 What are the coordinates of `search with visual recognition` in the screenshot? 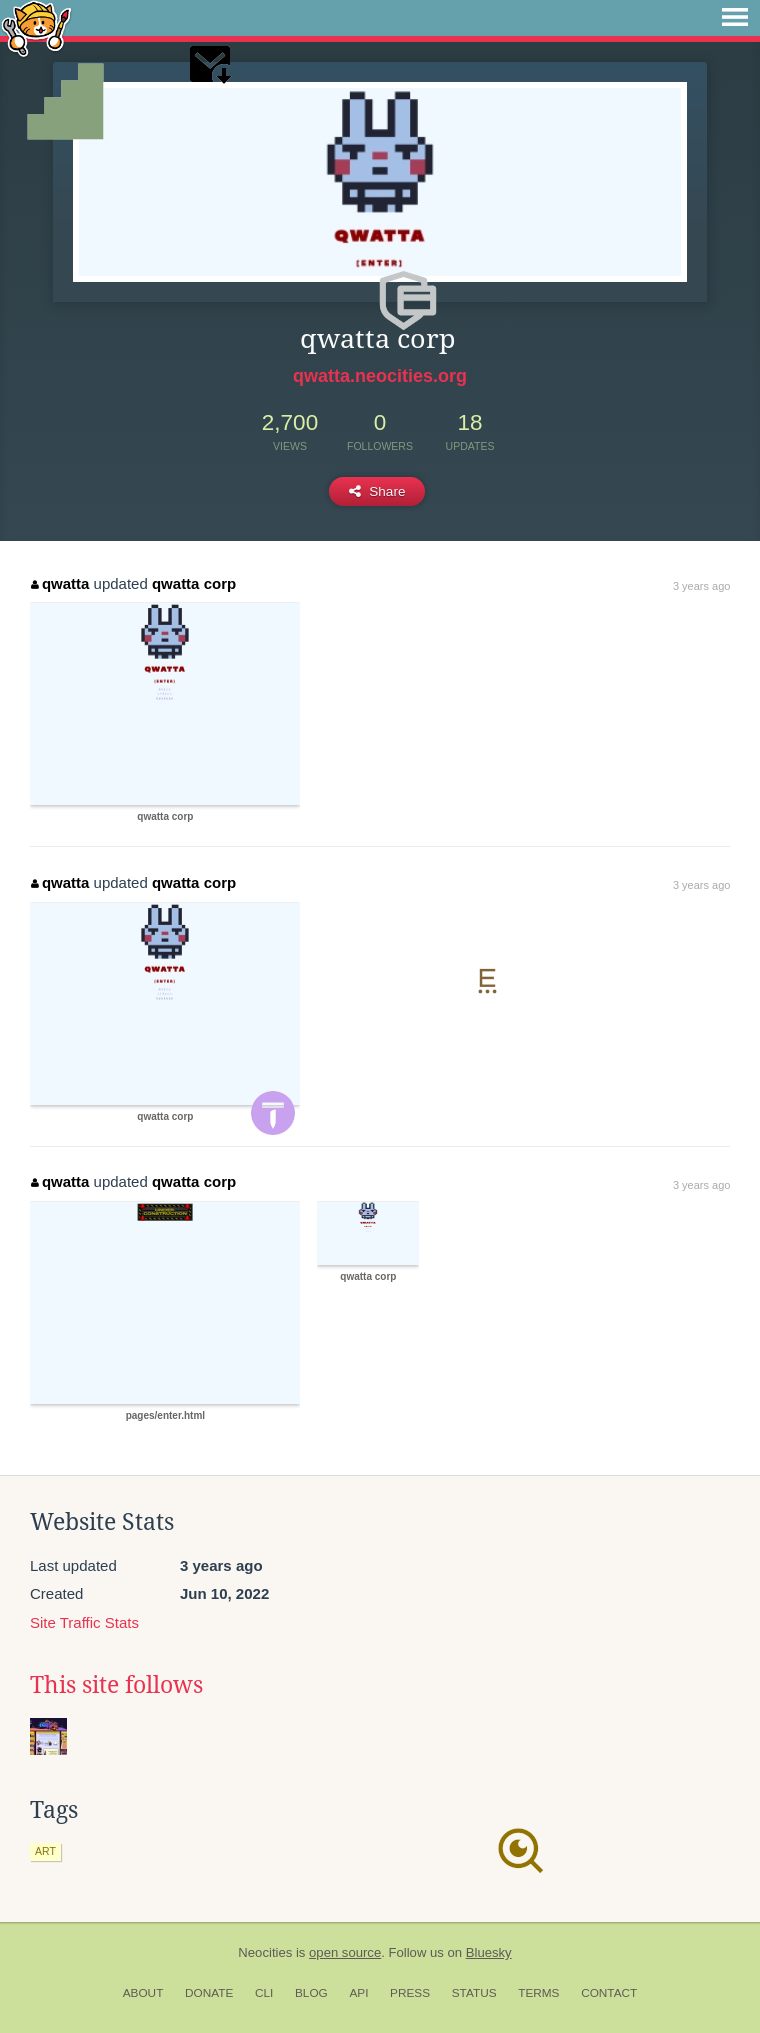 It's located at (520, 1850).